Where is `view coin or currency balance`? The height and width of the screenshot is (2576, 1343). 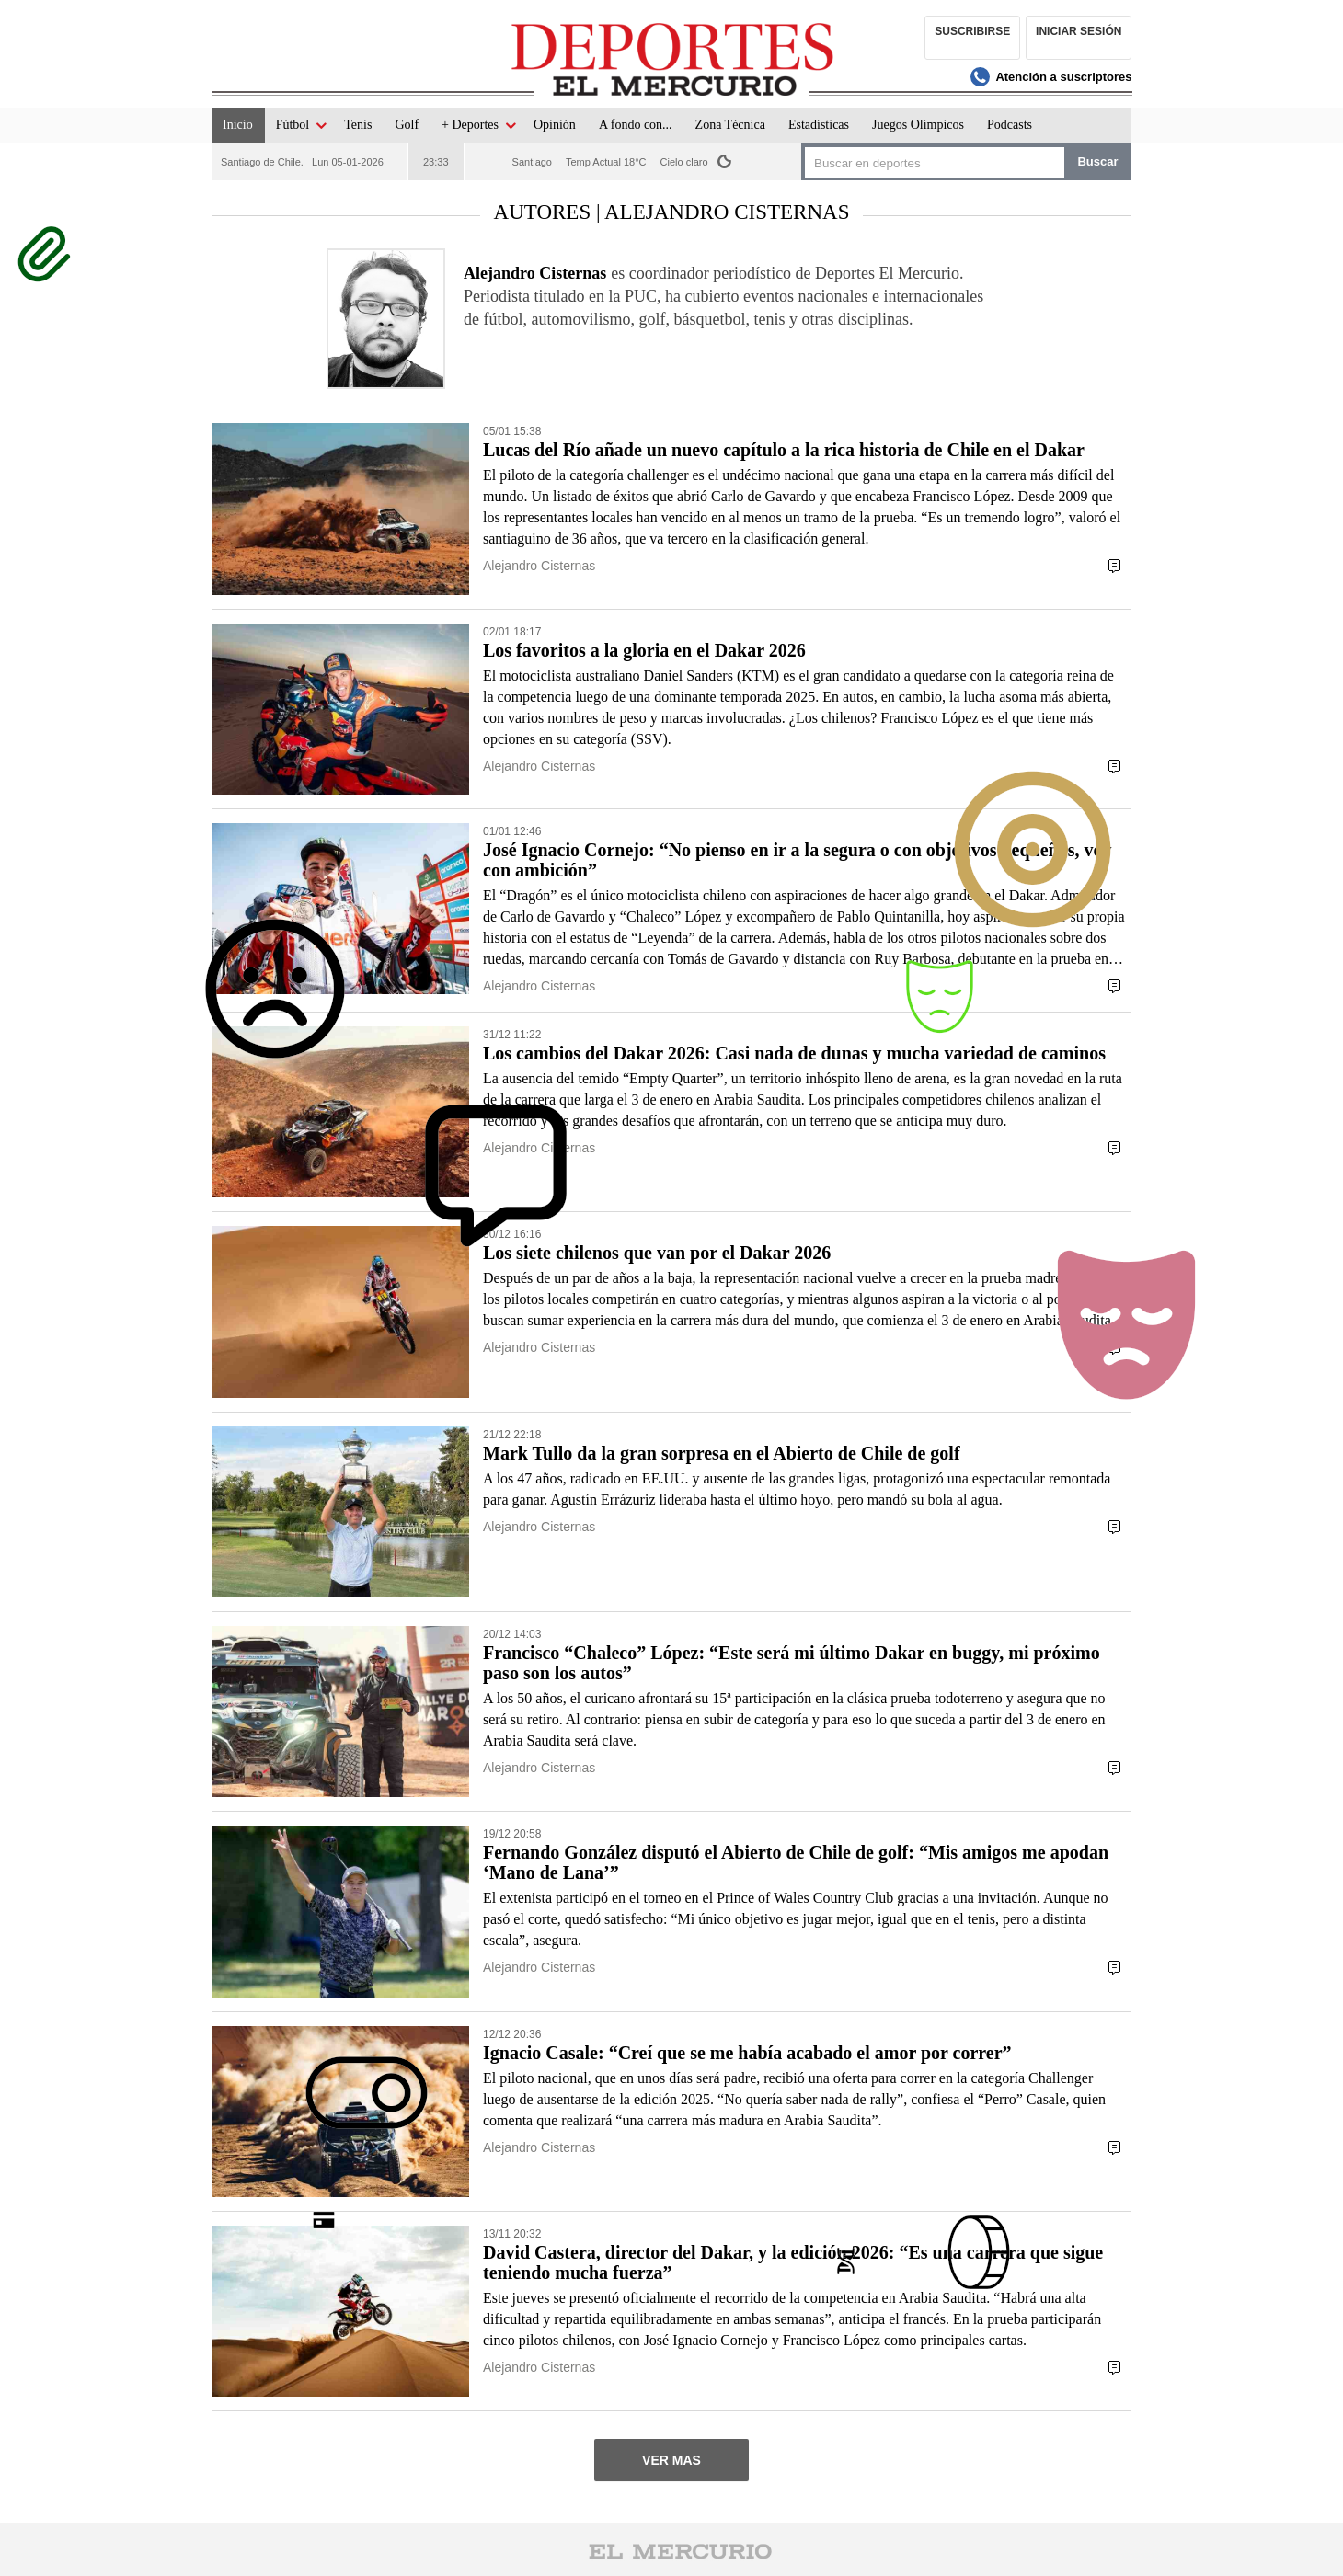 view coin or currency balance is located at coordinates (979, 2252).